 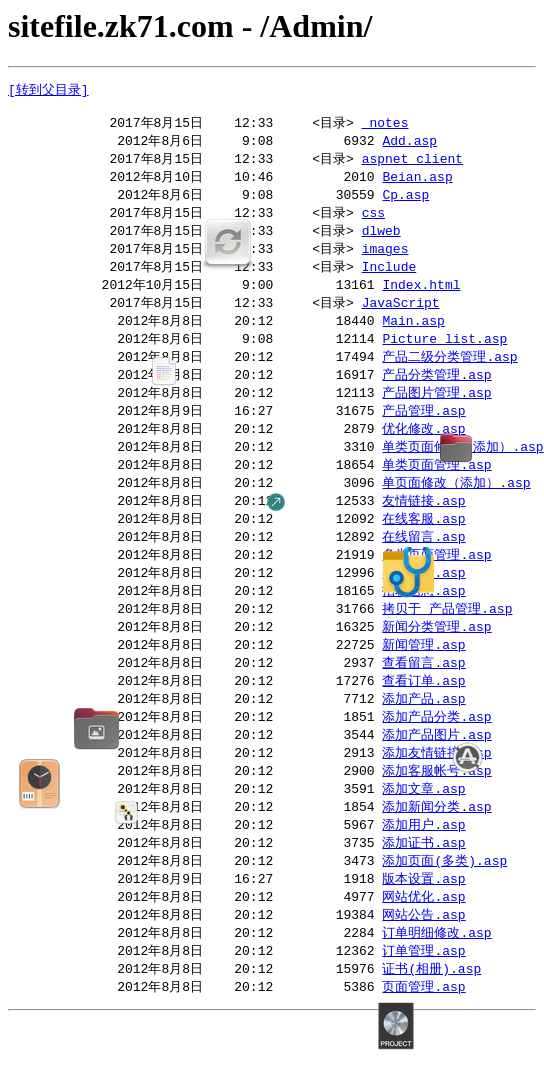 I want to click on indicates a symbolic link or shortcut to another file, so click(x=276, y=502).